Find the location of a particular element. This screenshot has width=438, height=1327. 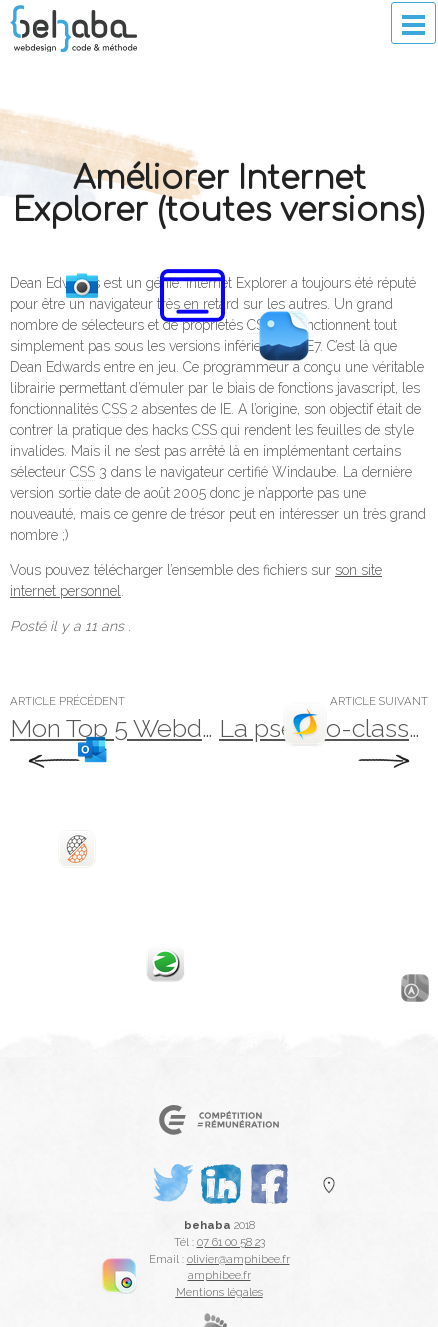

open zapzap messaging app is located at coordinates (167, 961).